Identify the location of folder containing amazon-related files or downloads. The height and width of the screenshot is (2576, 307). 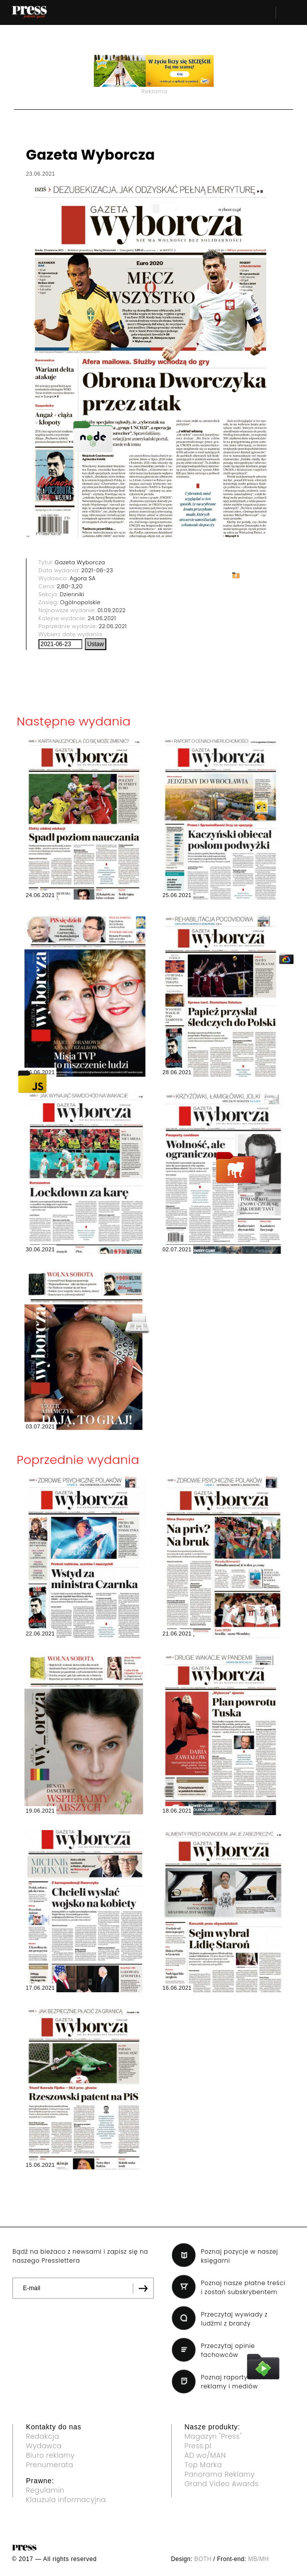
(236, 575).